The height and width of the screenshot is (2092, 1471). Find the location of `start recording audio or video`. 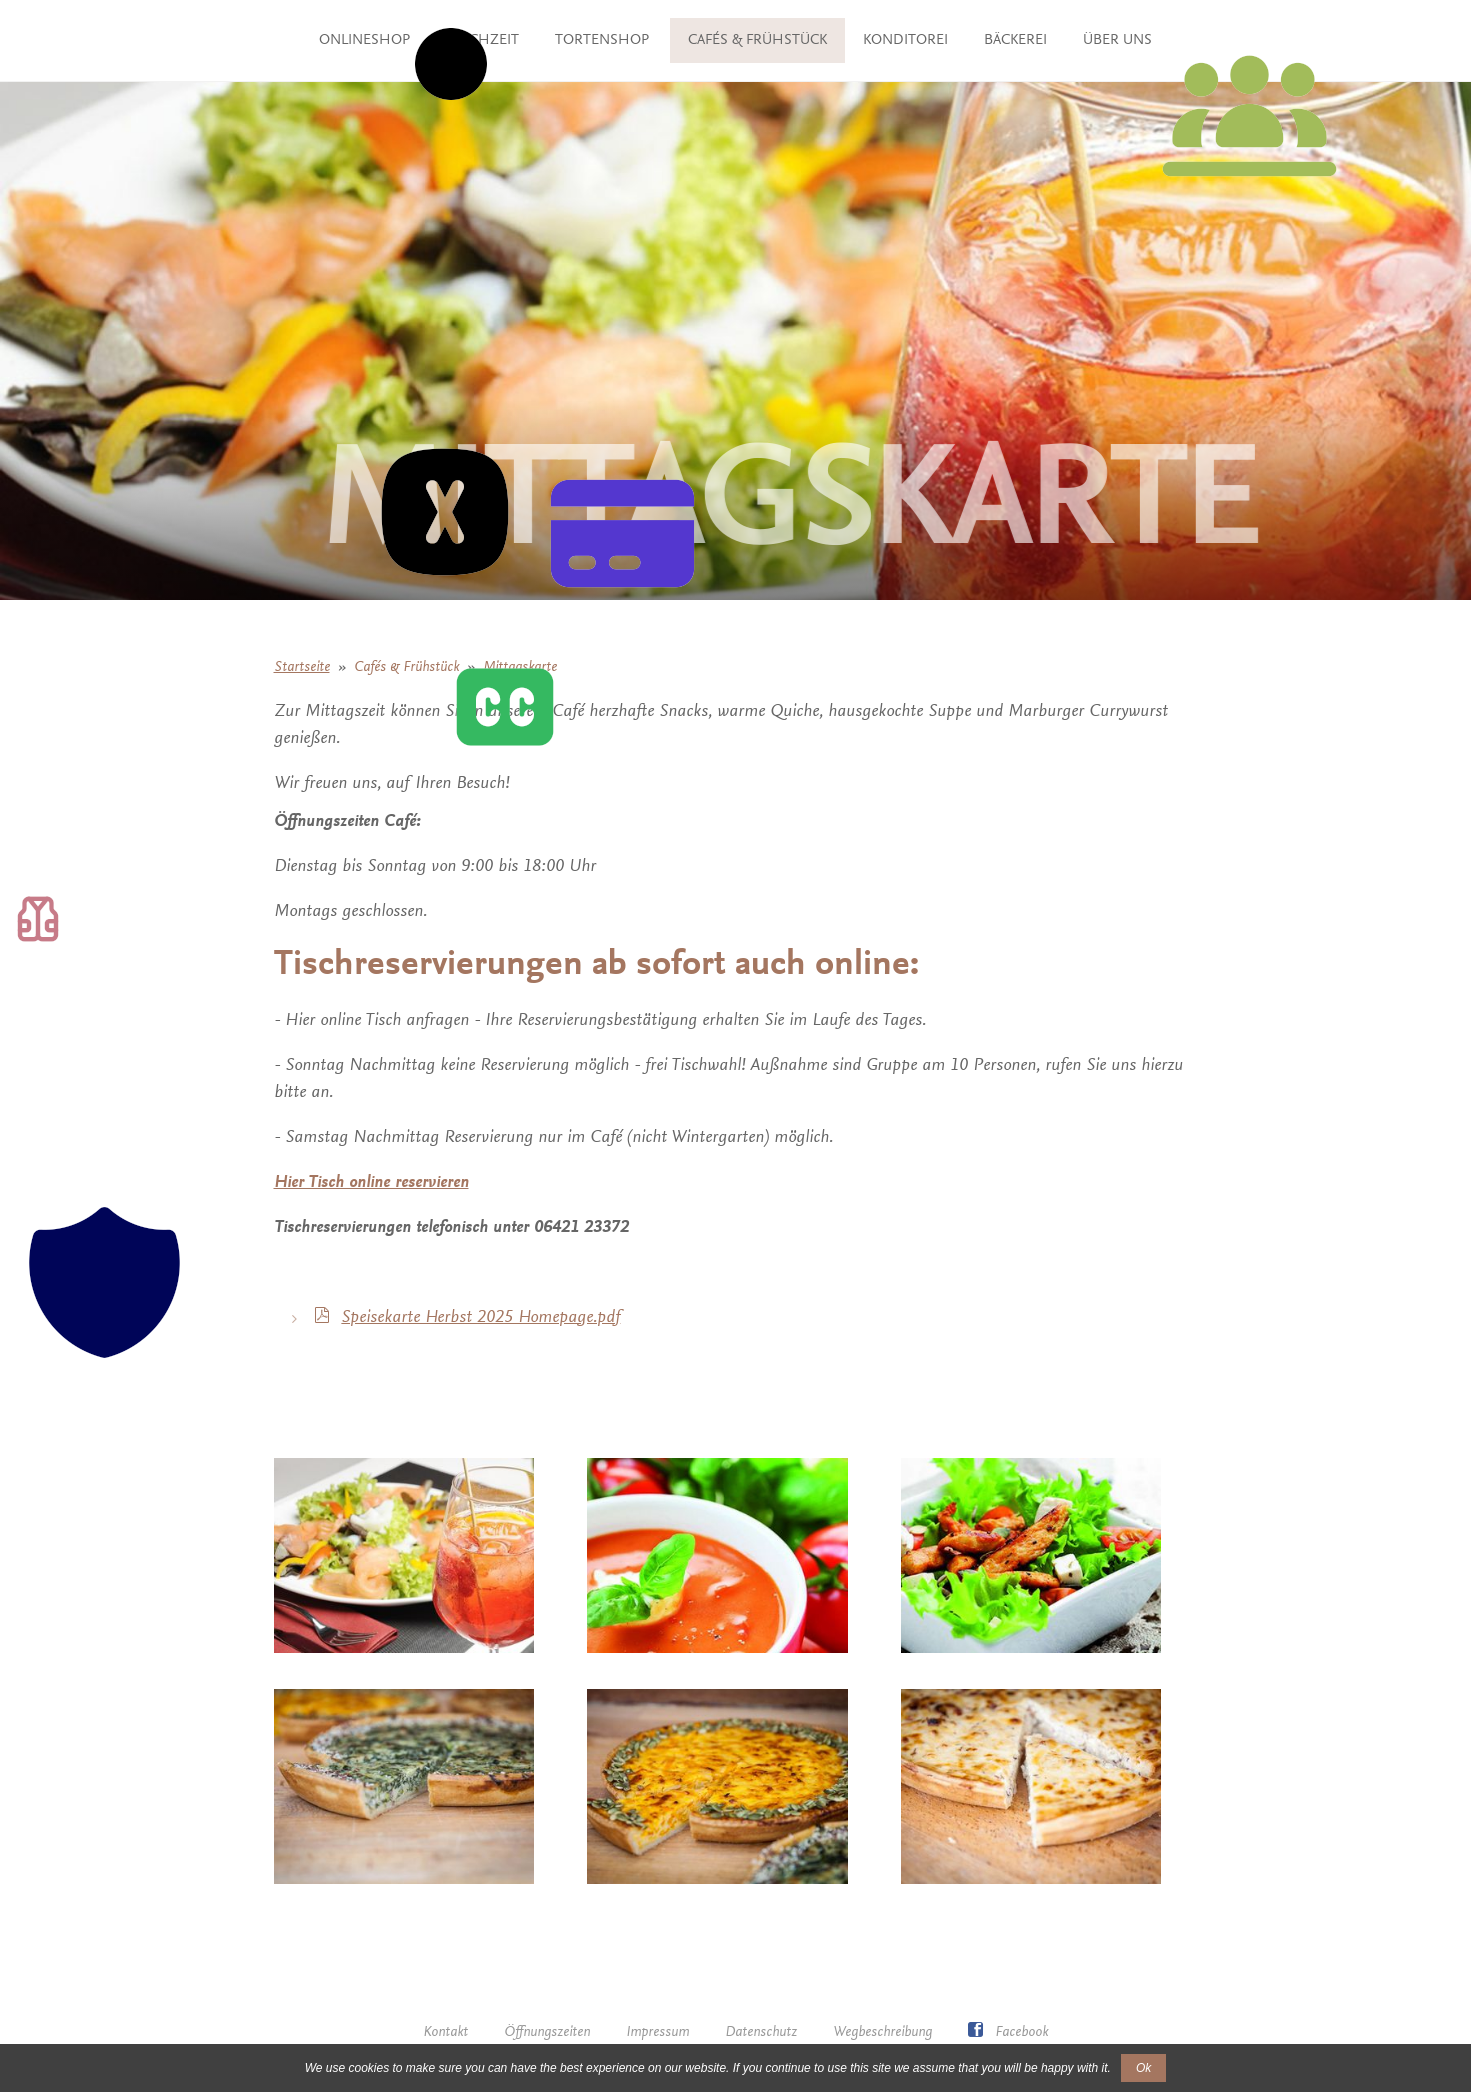

start recording audio or video is located at coordinates (451, 64).